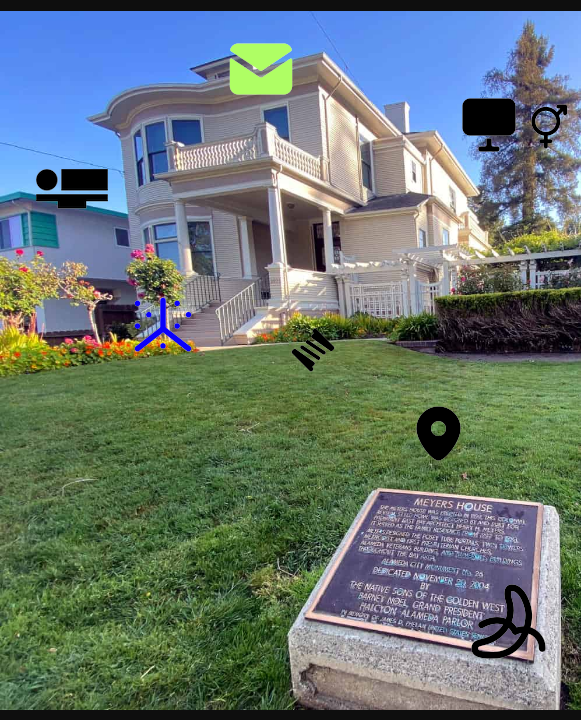 The width and height of the screenshot is (581, 720). Describe the element at coordinates (549, 126) in the screenshot. I see `select gender or sex options` at that location.